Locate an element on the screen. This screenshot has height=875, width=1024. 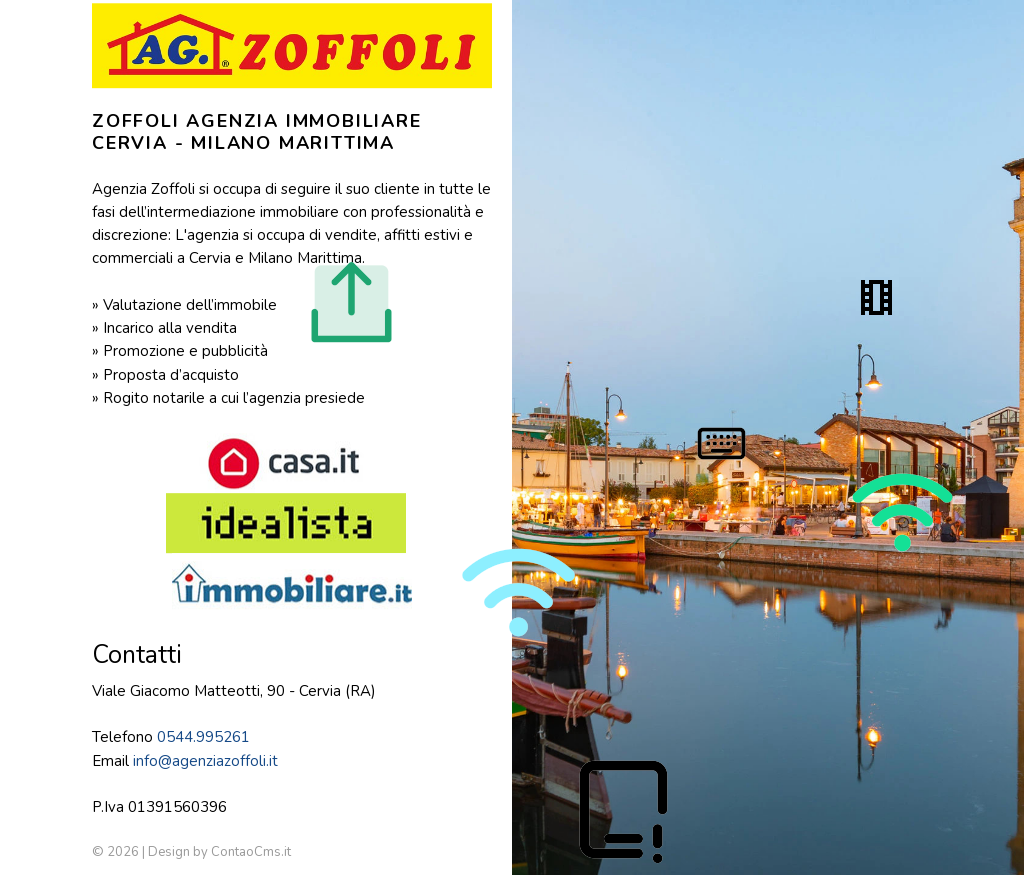
upload a file or document is located at coordinates (351, 305).